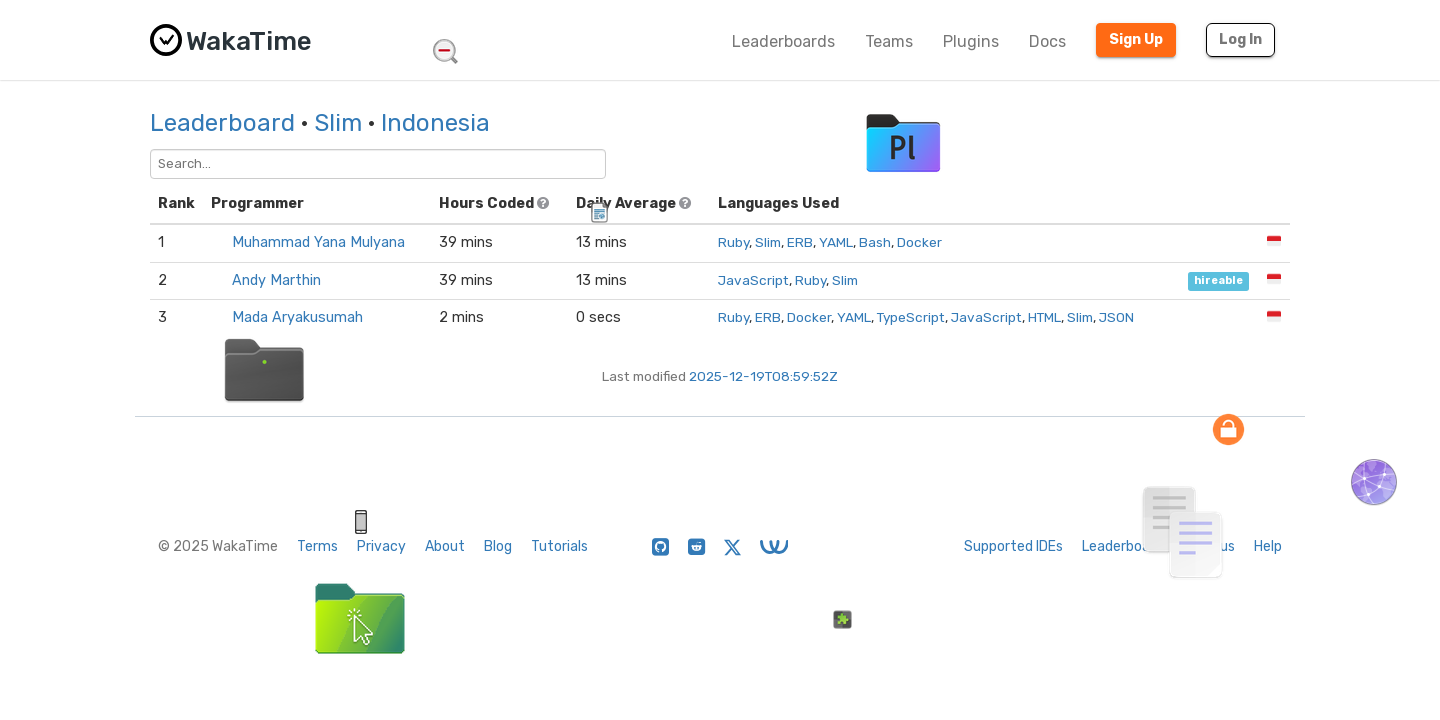 The width and height of the screenshot is (1440, 720). What do you see at coordinates (361, 522) in the screenshot?
I see `indicates a connected multimedia device` at bounding box center [361, 522].